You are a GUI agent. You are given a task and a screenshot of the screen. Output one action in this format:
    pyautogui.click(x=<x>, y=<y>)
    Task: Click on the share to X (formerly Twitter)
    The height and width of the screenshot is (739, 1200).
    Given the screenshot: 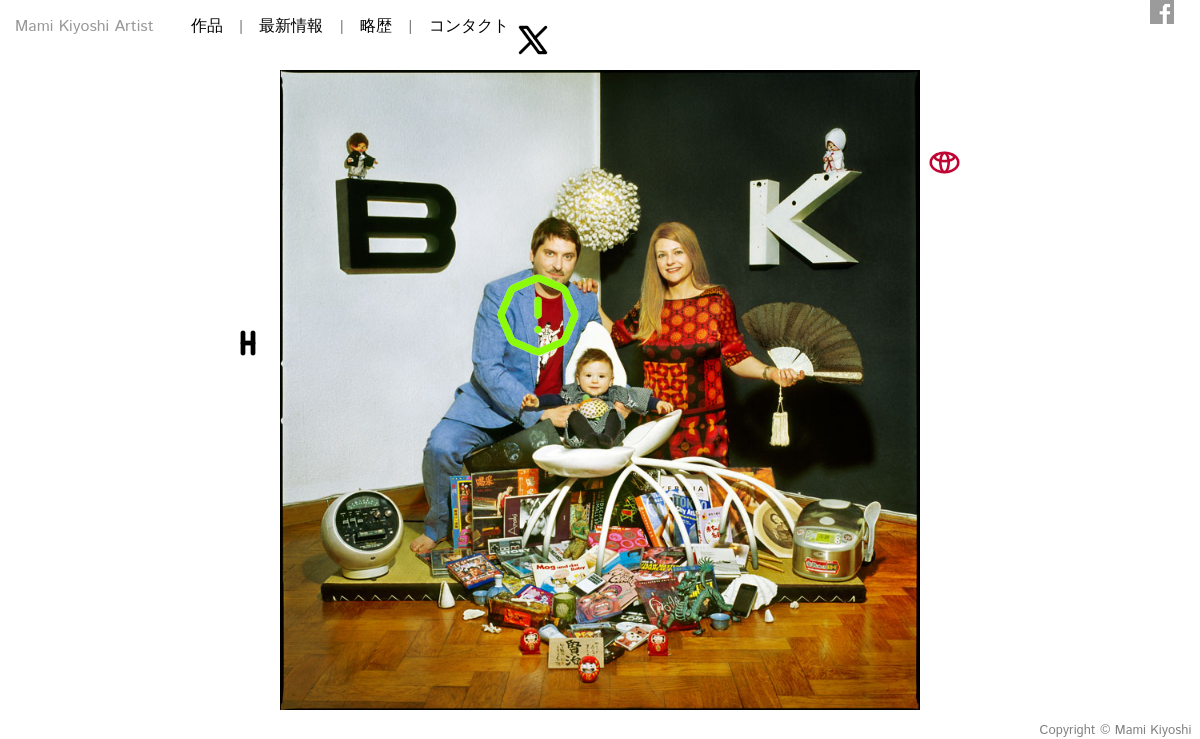 What is the action you would take?
    pyautogui.click(x=533, y=40)
    